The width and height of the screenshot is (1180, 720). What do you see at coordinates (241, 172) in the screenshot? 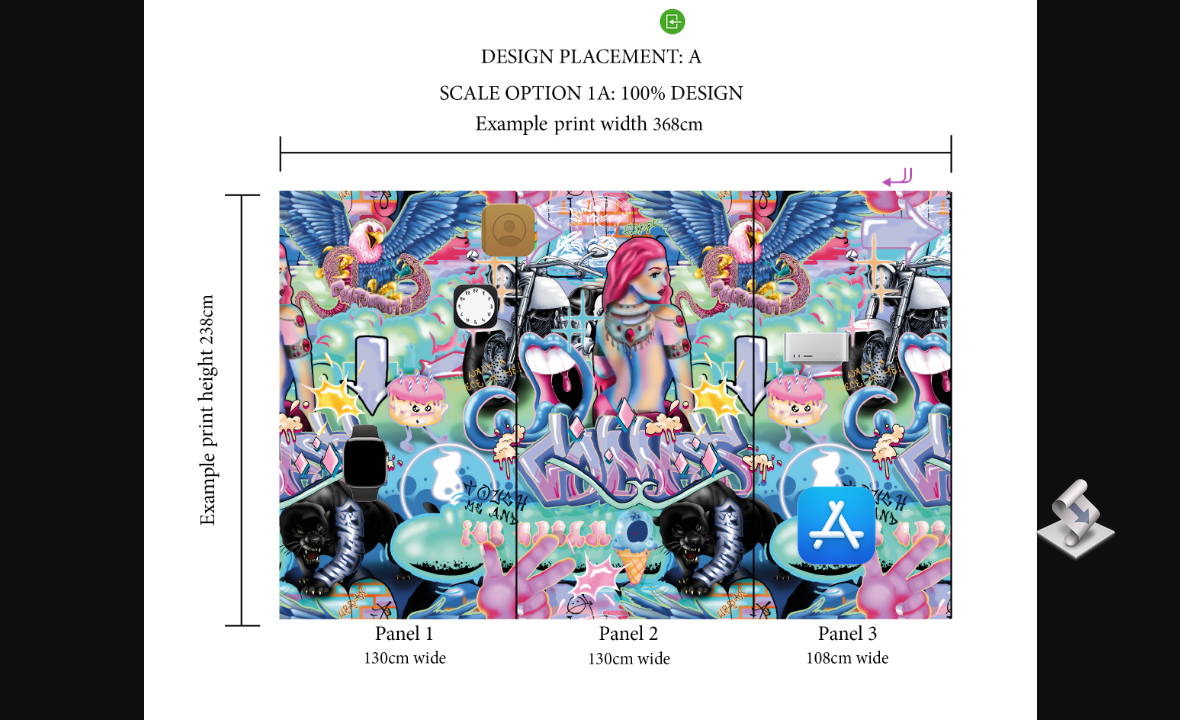
I see `access your movie library` at bounding box center [241, 172].